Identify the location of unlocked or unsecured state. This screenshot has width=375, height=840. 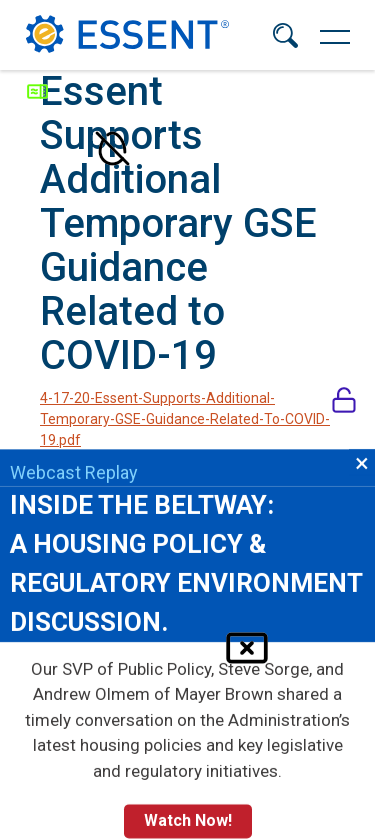
(344, 400).